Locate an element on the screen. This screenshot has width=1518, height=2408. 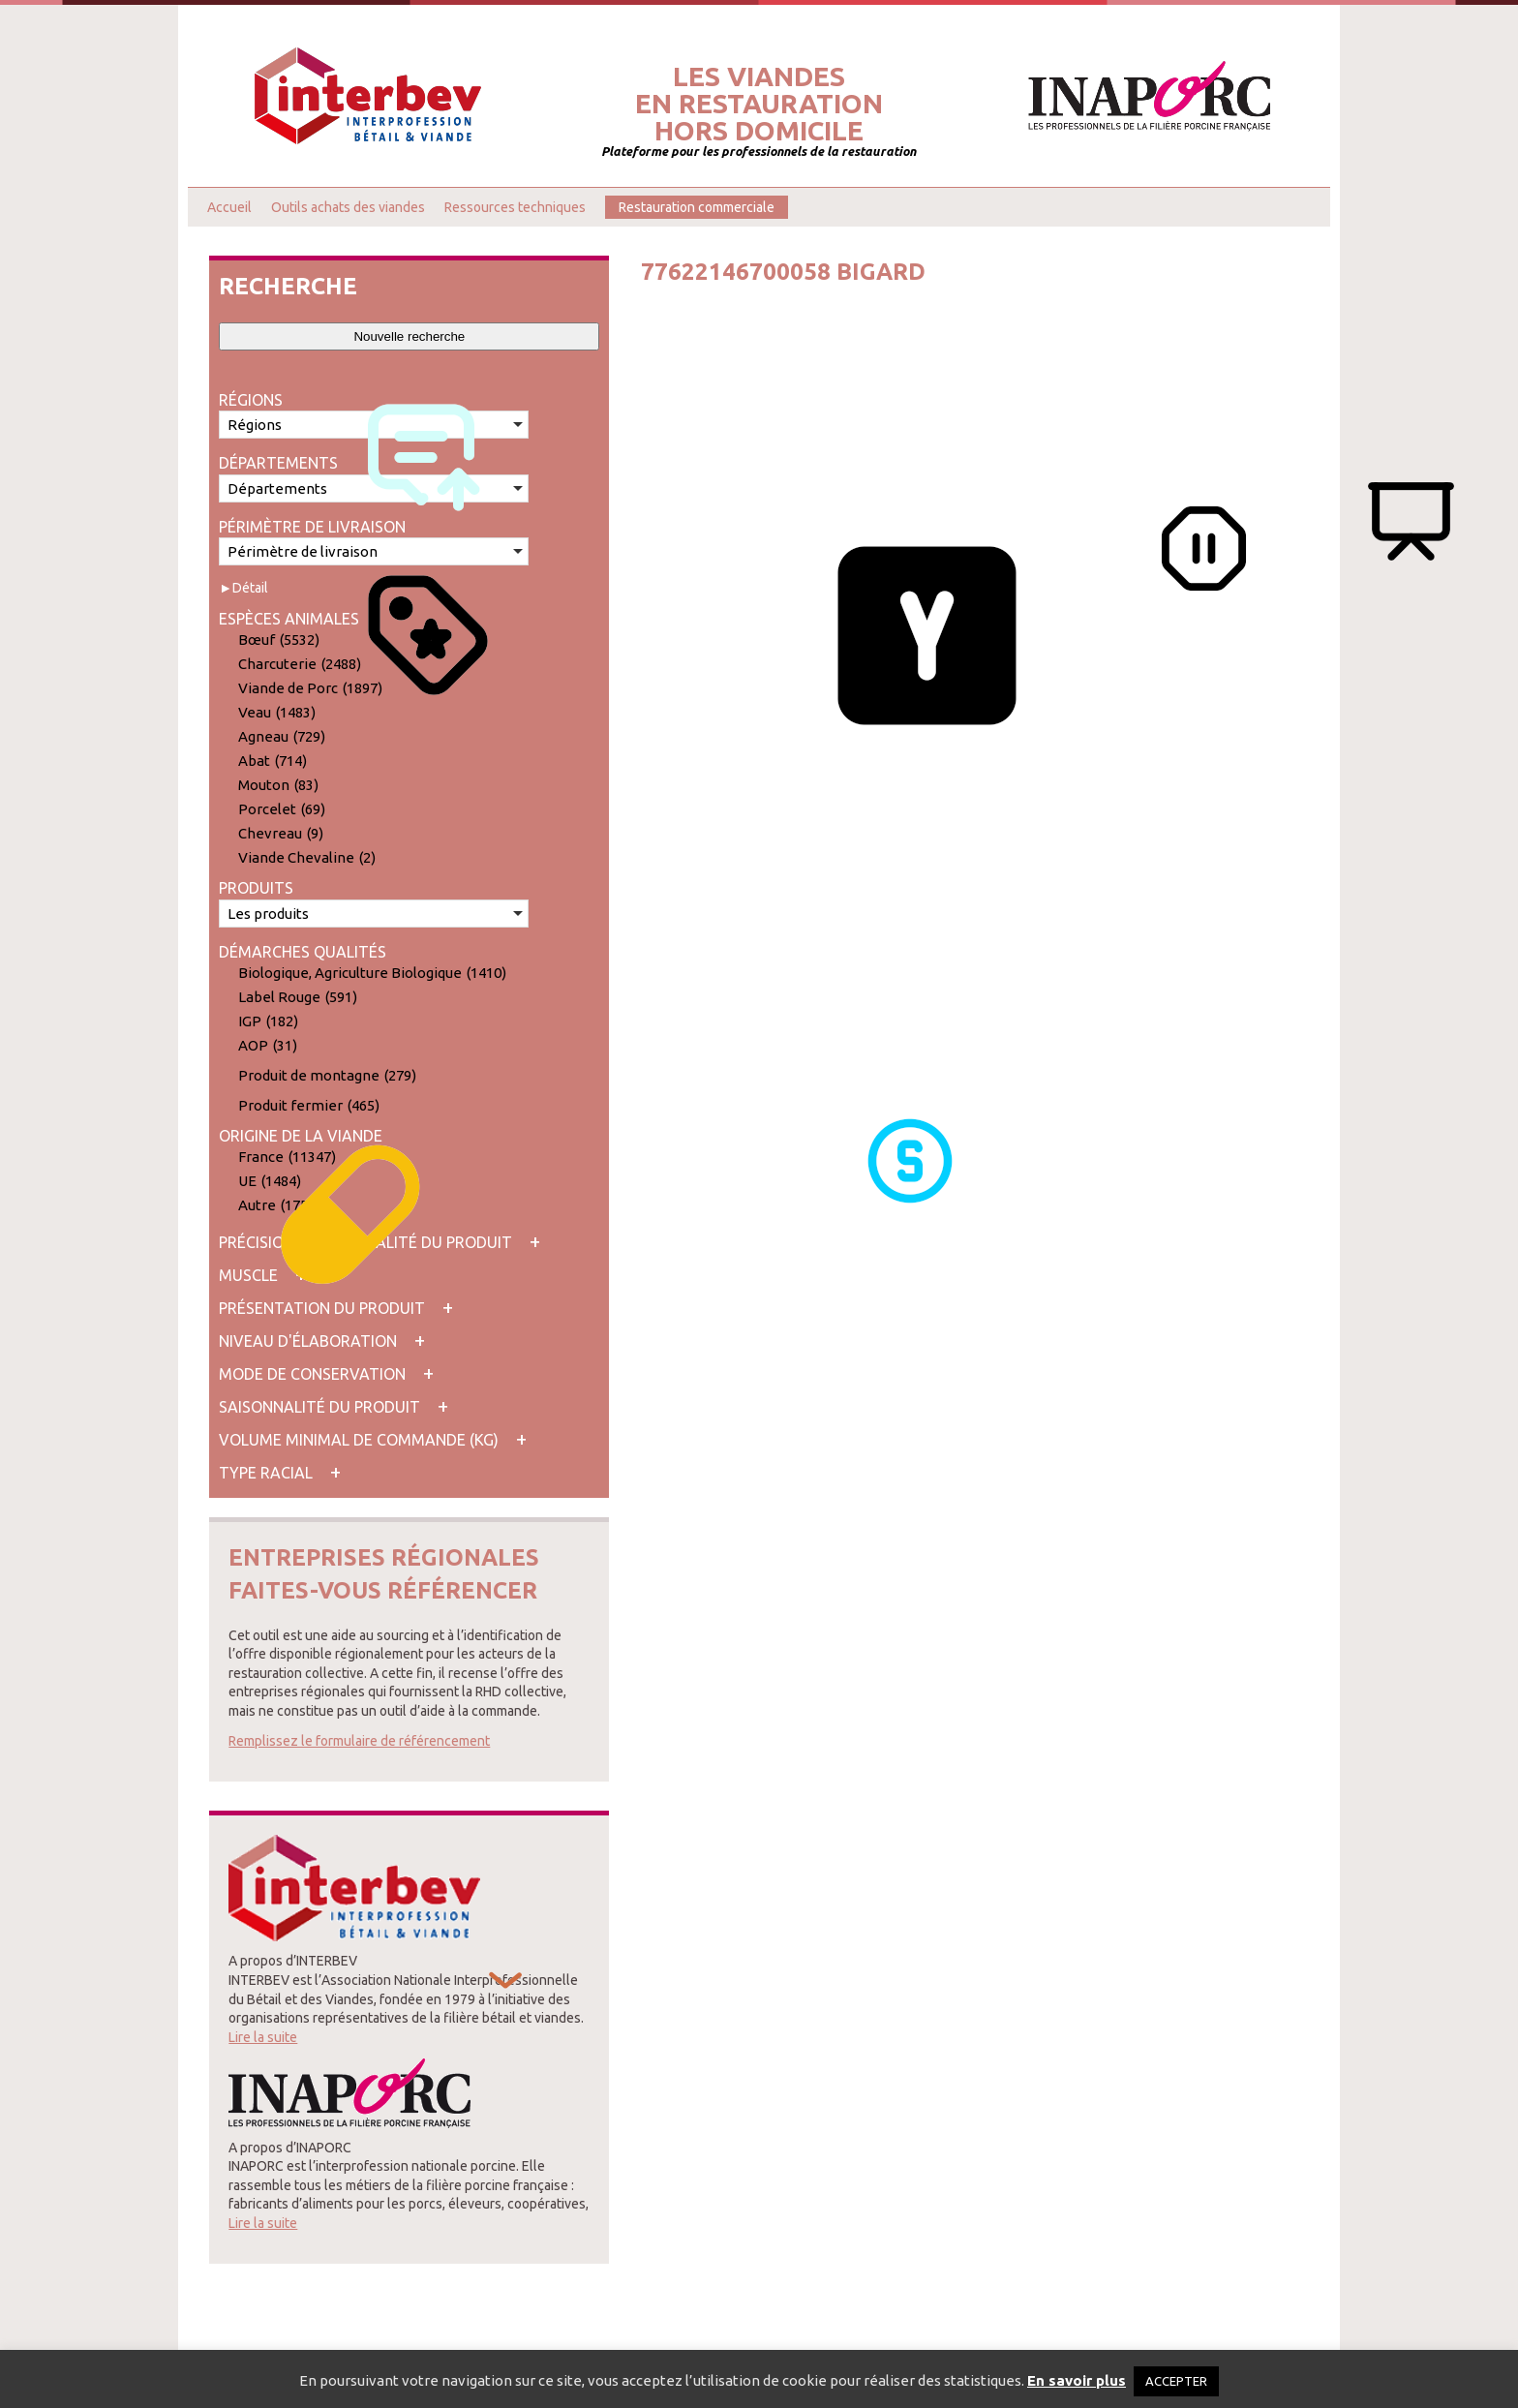
access medication reminders or health settings is located at coordinates (349, 1214).